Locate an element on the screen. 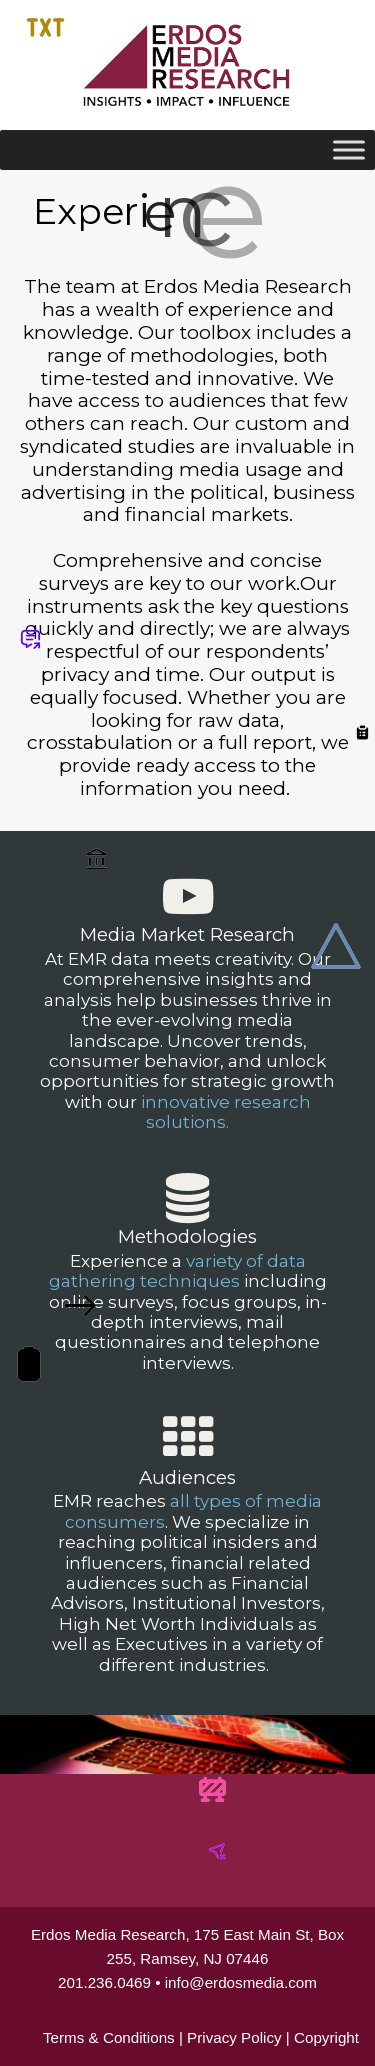  view task list or checklist is located at coordinates (362, 732).